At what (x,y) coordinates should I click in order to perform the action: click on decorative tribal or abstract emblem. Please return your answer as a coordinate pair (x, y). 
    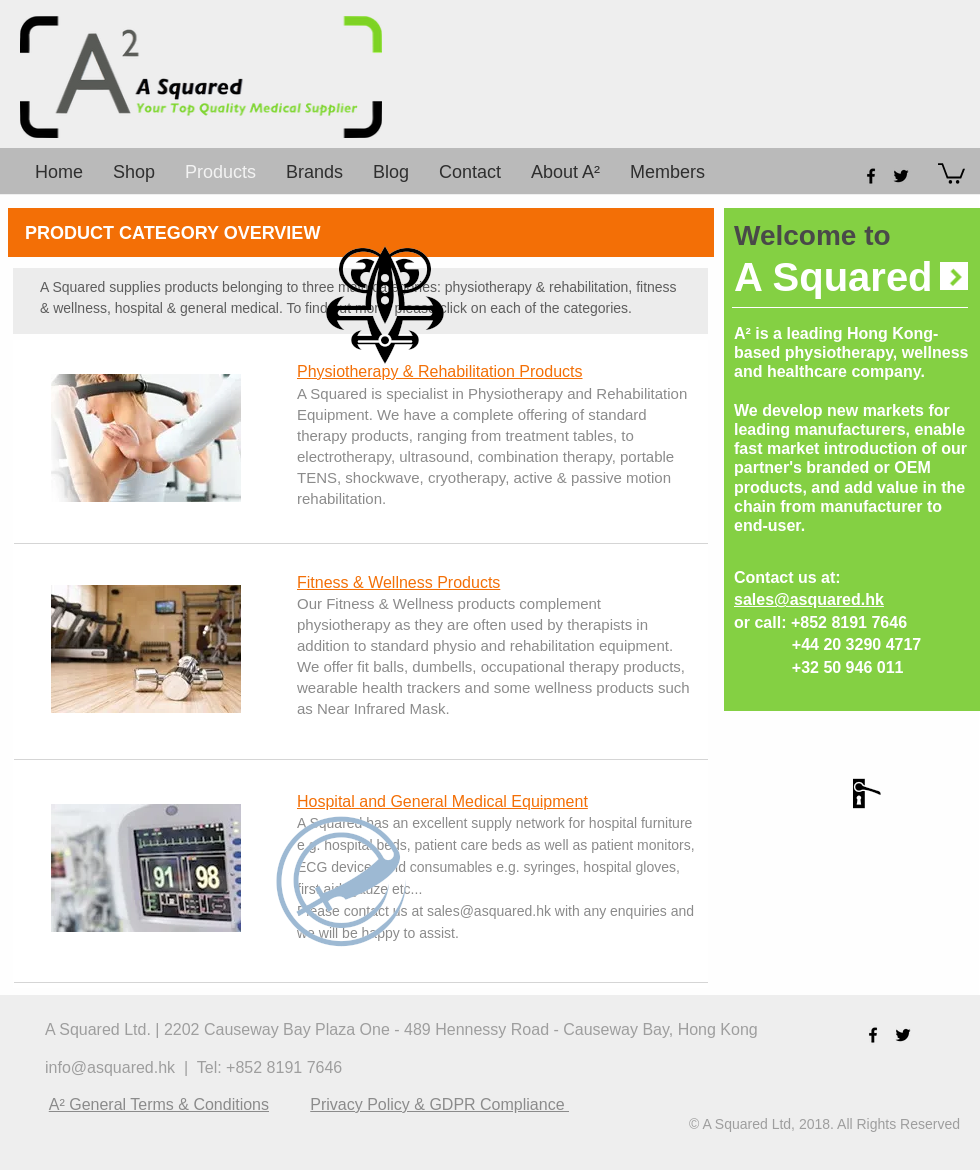
    Looking at the image, I should click on (385, 305).